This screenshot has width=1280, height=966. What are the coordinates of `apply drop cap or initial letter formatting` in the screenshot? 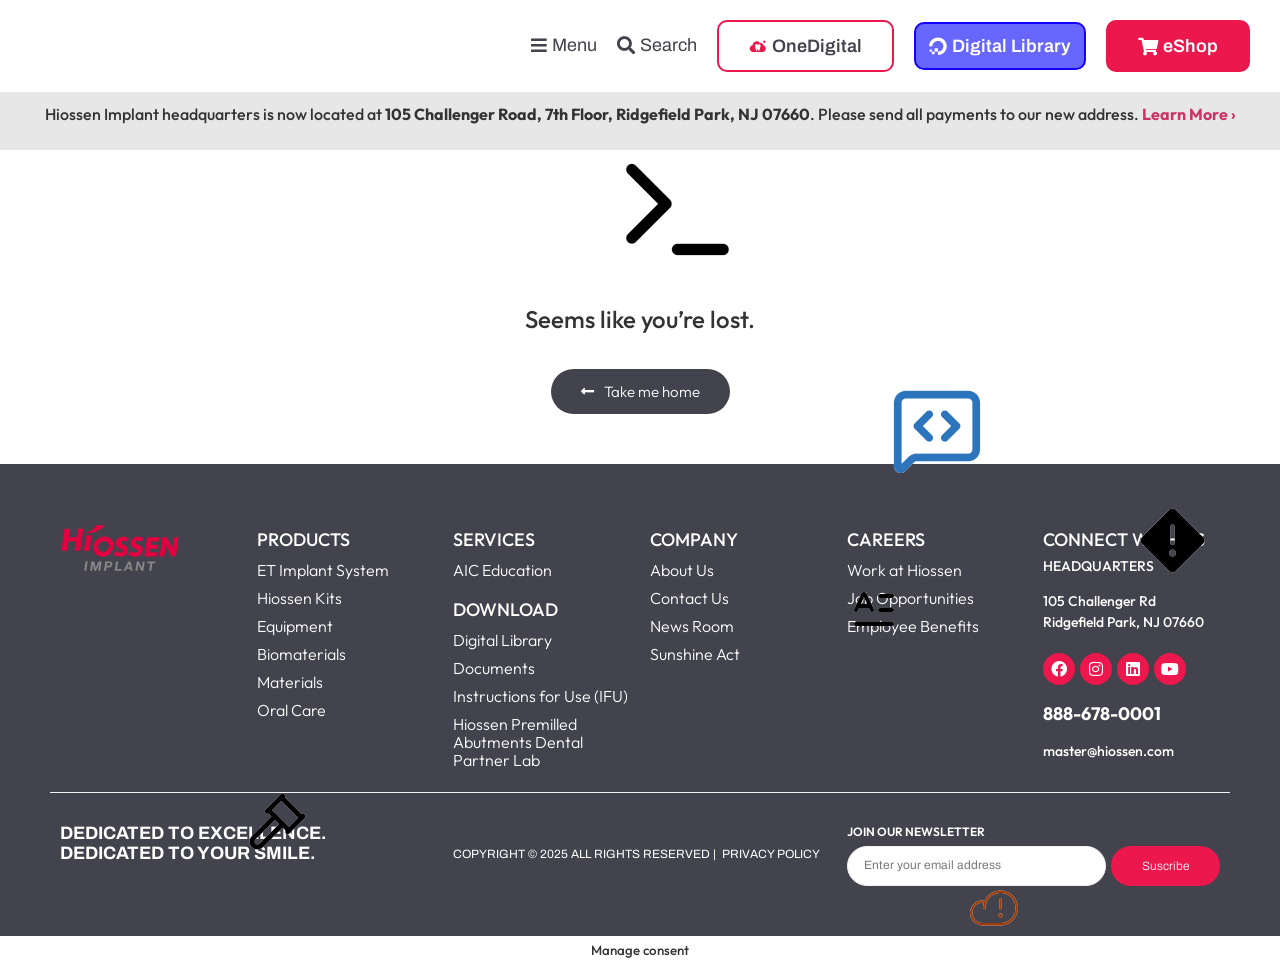 It's located at (874, 610).